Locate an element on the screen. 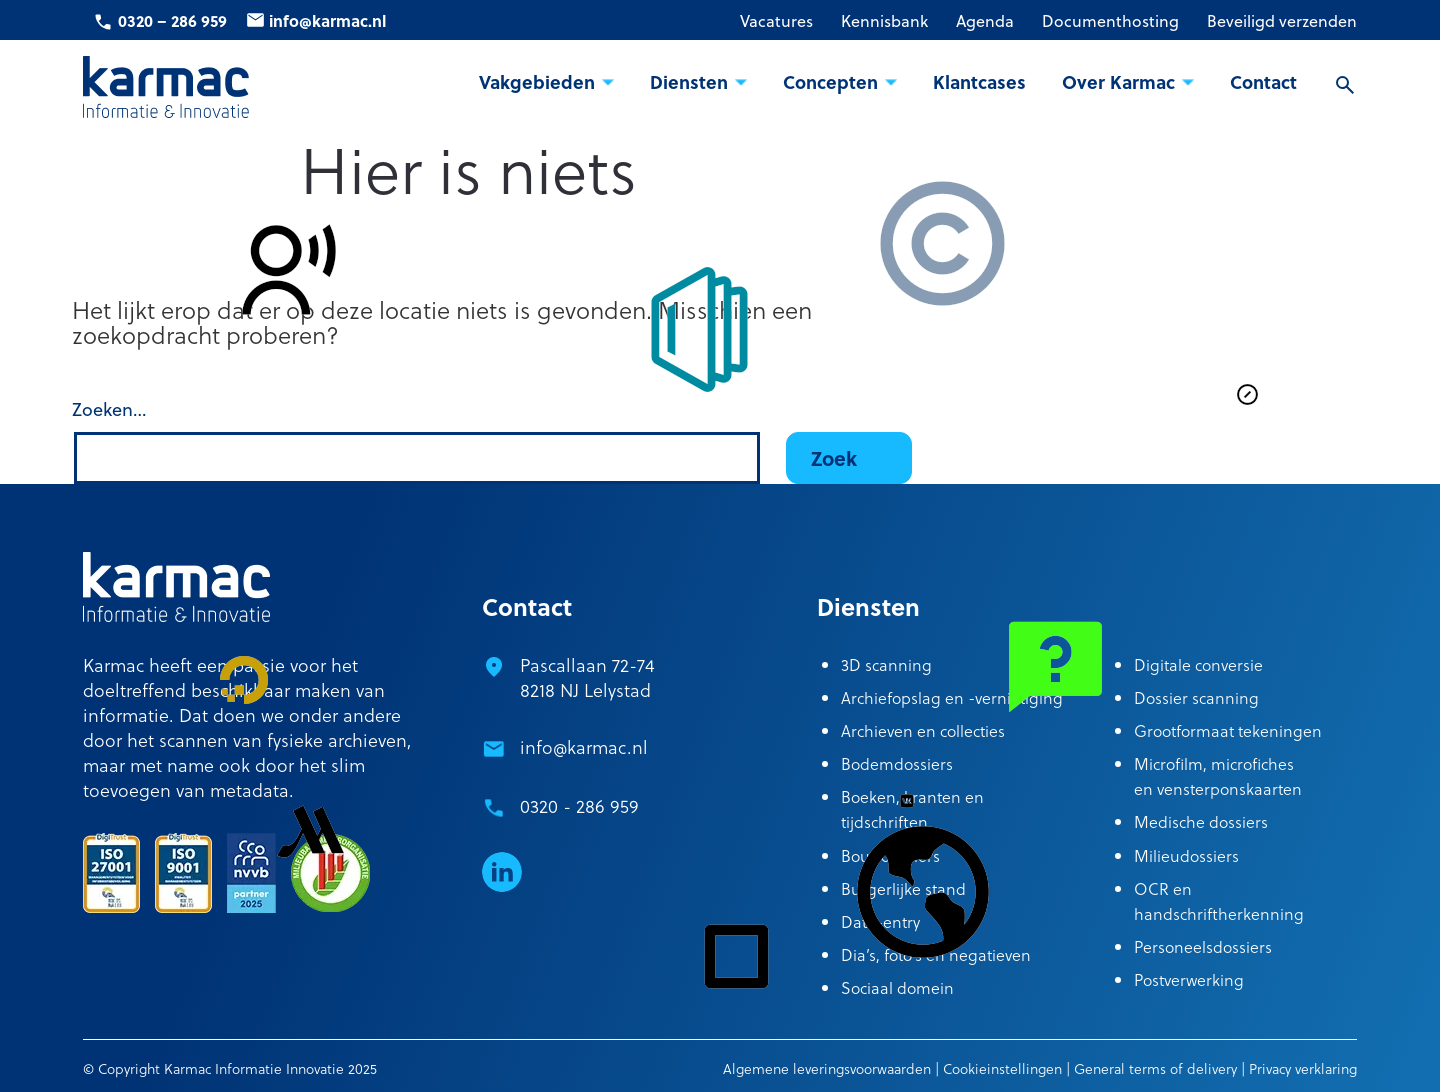 This screenshot has height=1092, width=1440. access FAQ or help section is located at coordinates (1055, 663).